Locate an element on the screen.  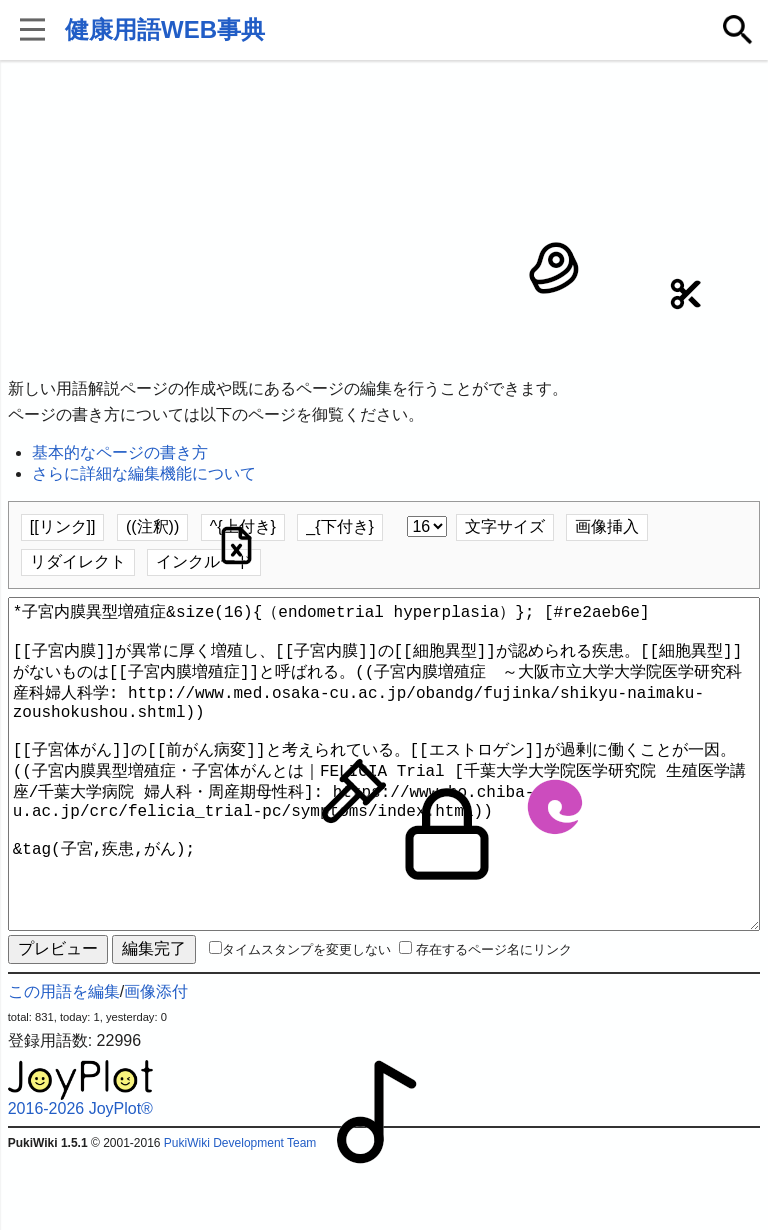
filter recipes by beef or red meat is located at coordinates (555, 268).